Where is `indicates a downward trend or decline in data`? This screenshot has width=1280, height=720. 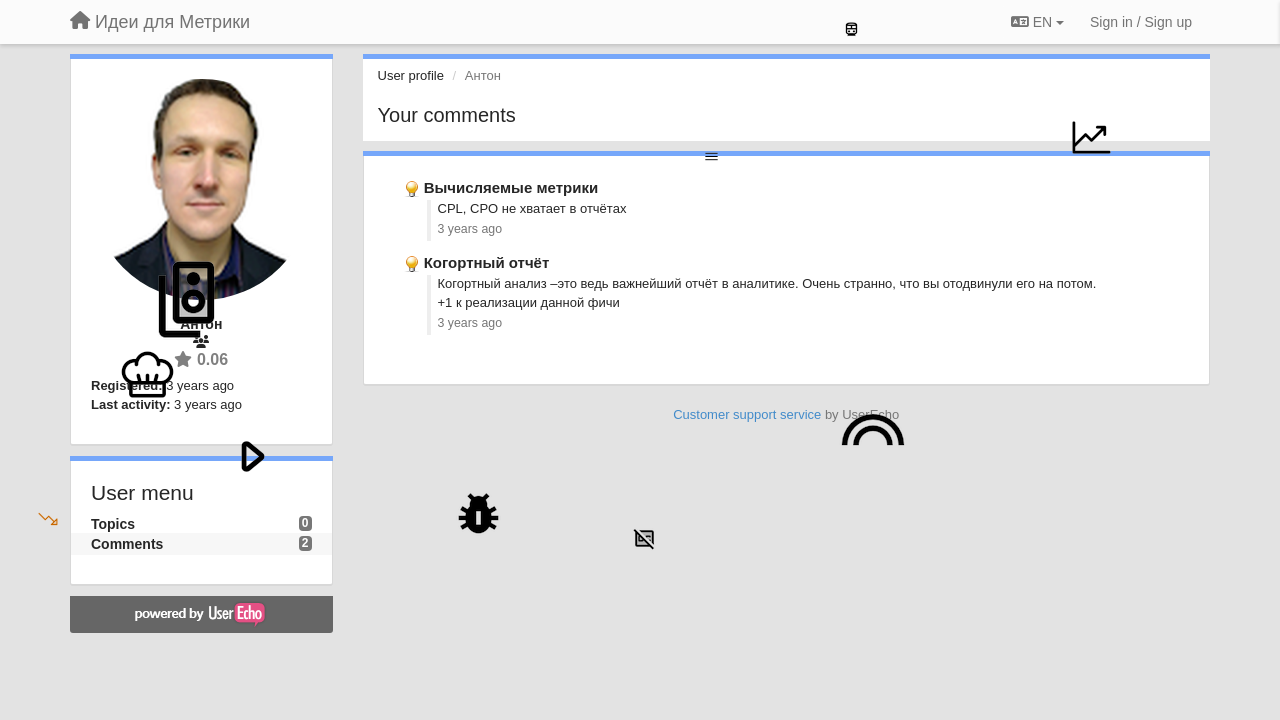 indicates a downward trend or decline in data is located at coordinates (48, 519).